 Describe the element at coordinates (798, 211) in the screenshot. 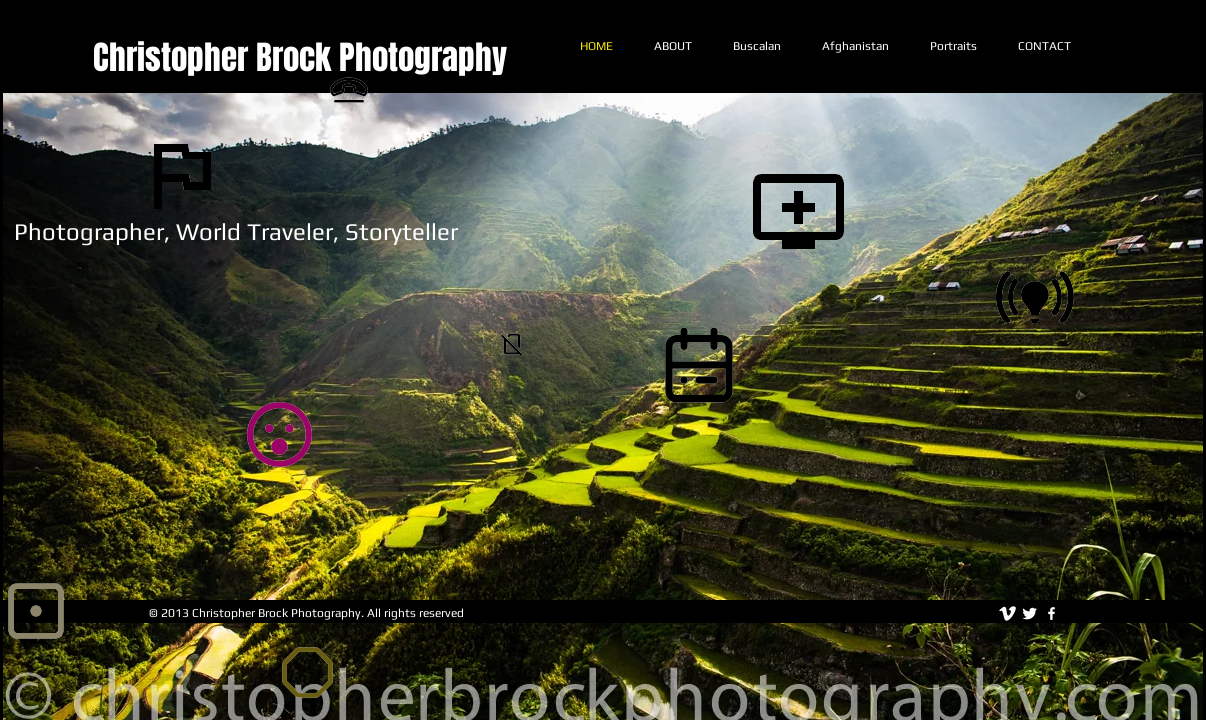

I see `add current video to watch queue` at that location.